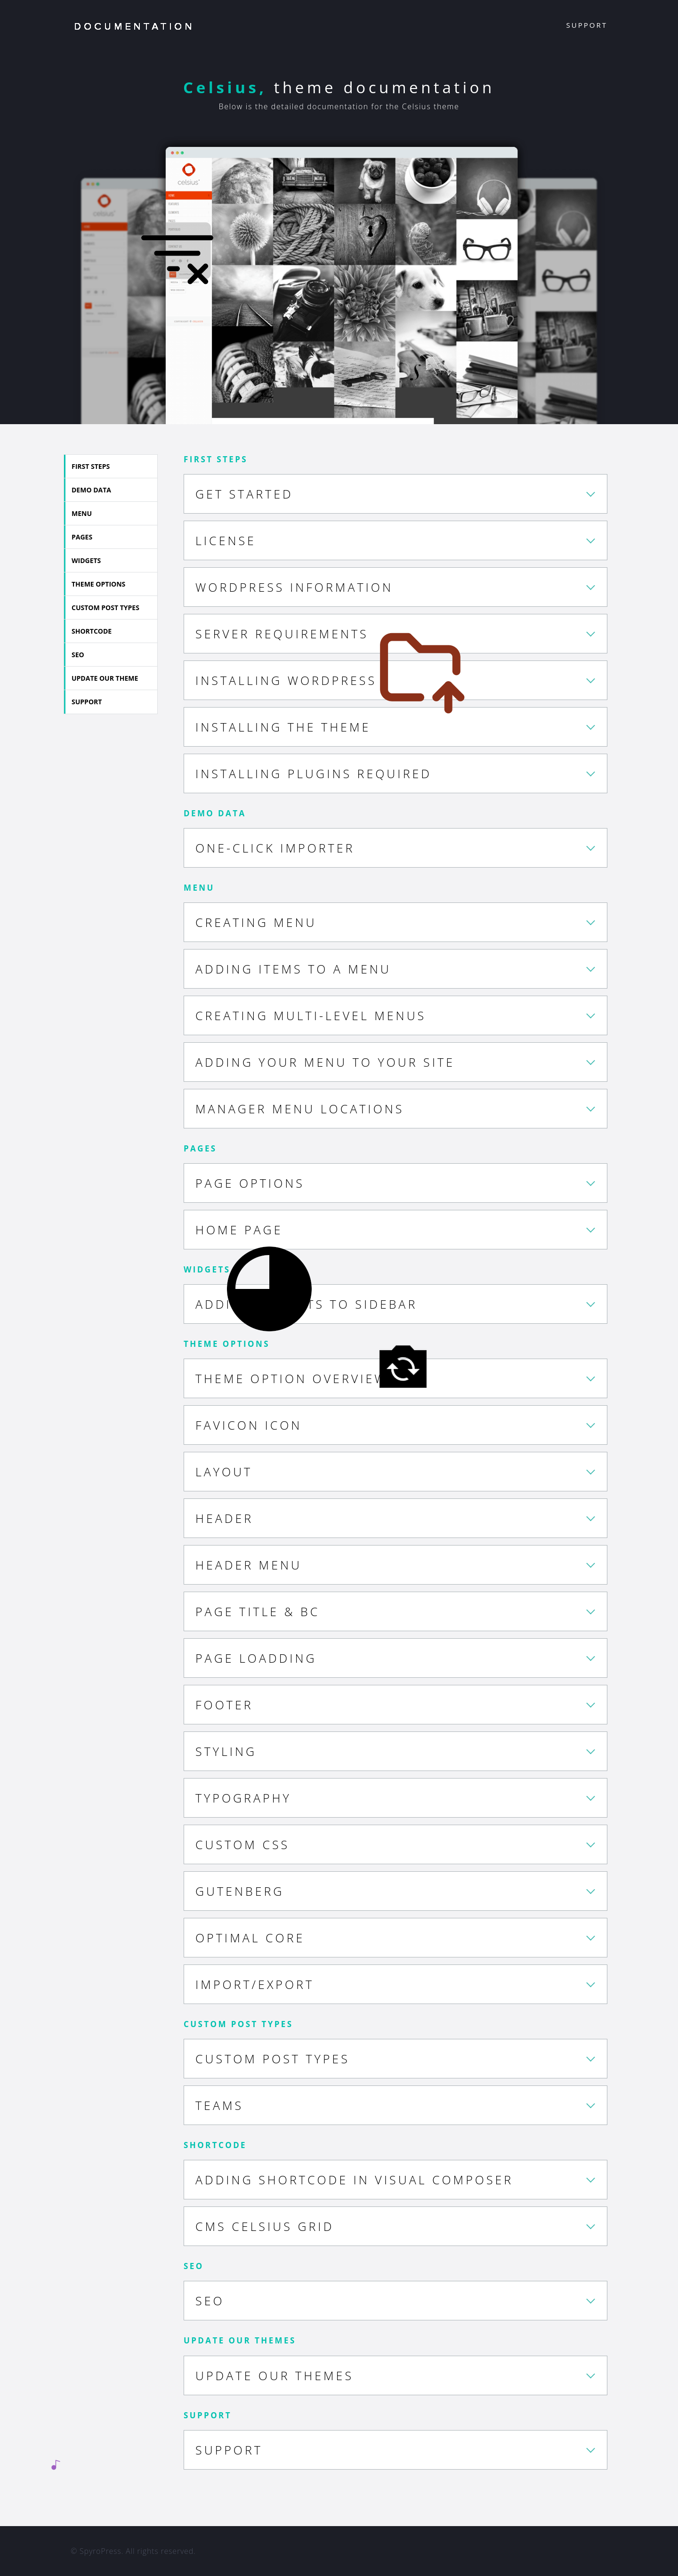  Describe the element at coordinates (56, 2464) in the screenshot. I see `access music or audio player` at that location.